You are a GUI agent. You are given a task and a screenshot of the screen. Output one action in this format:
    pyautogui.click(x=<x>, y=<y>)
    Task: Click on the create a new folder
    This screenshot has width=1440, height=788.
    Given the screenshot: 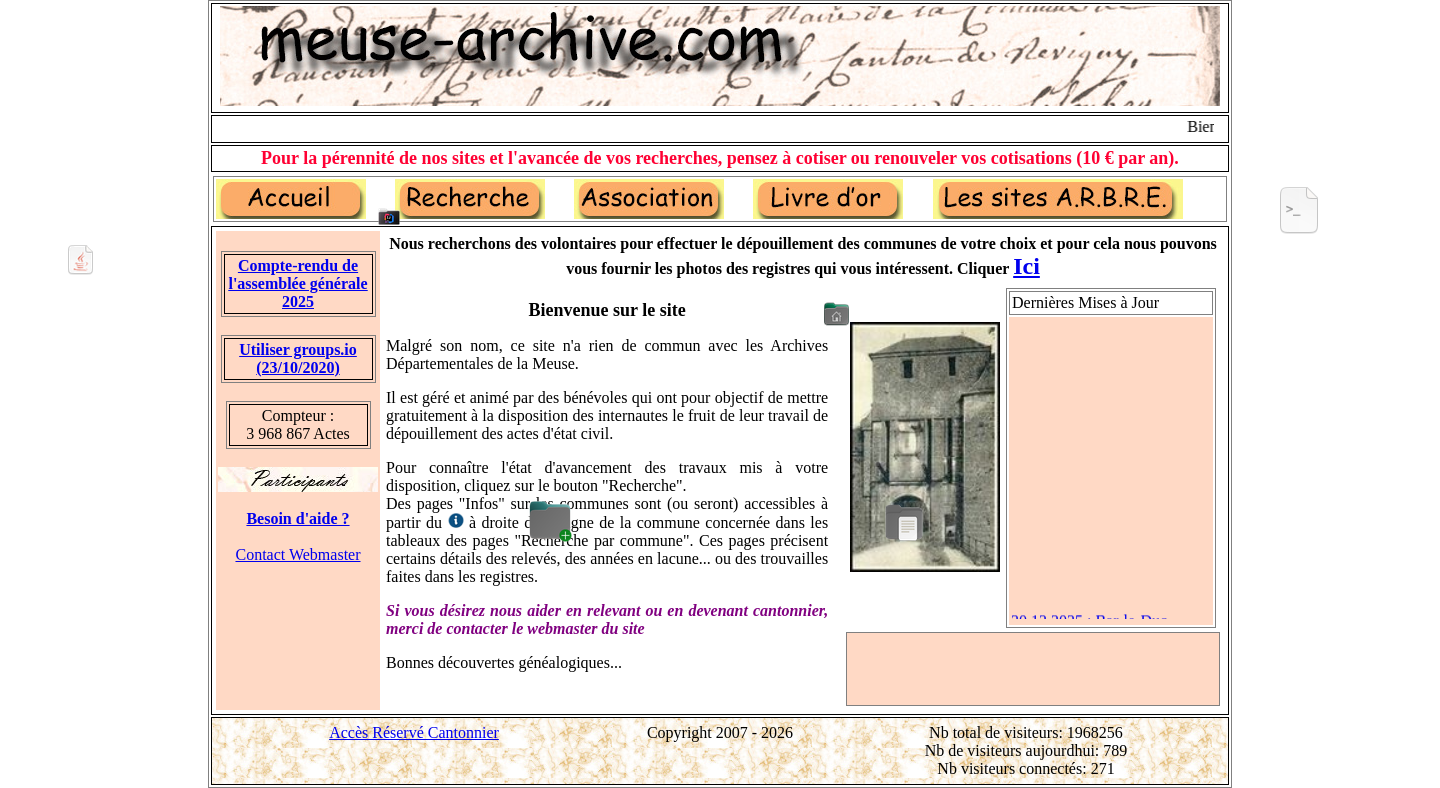 What is the action you would take?
    pyautogui.click(x=550, y=520)
    